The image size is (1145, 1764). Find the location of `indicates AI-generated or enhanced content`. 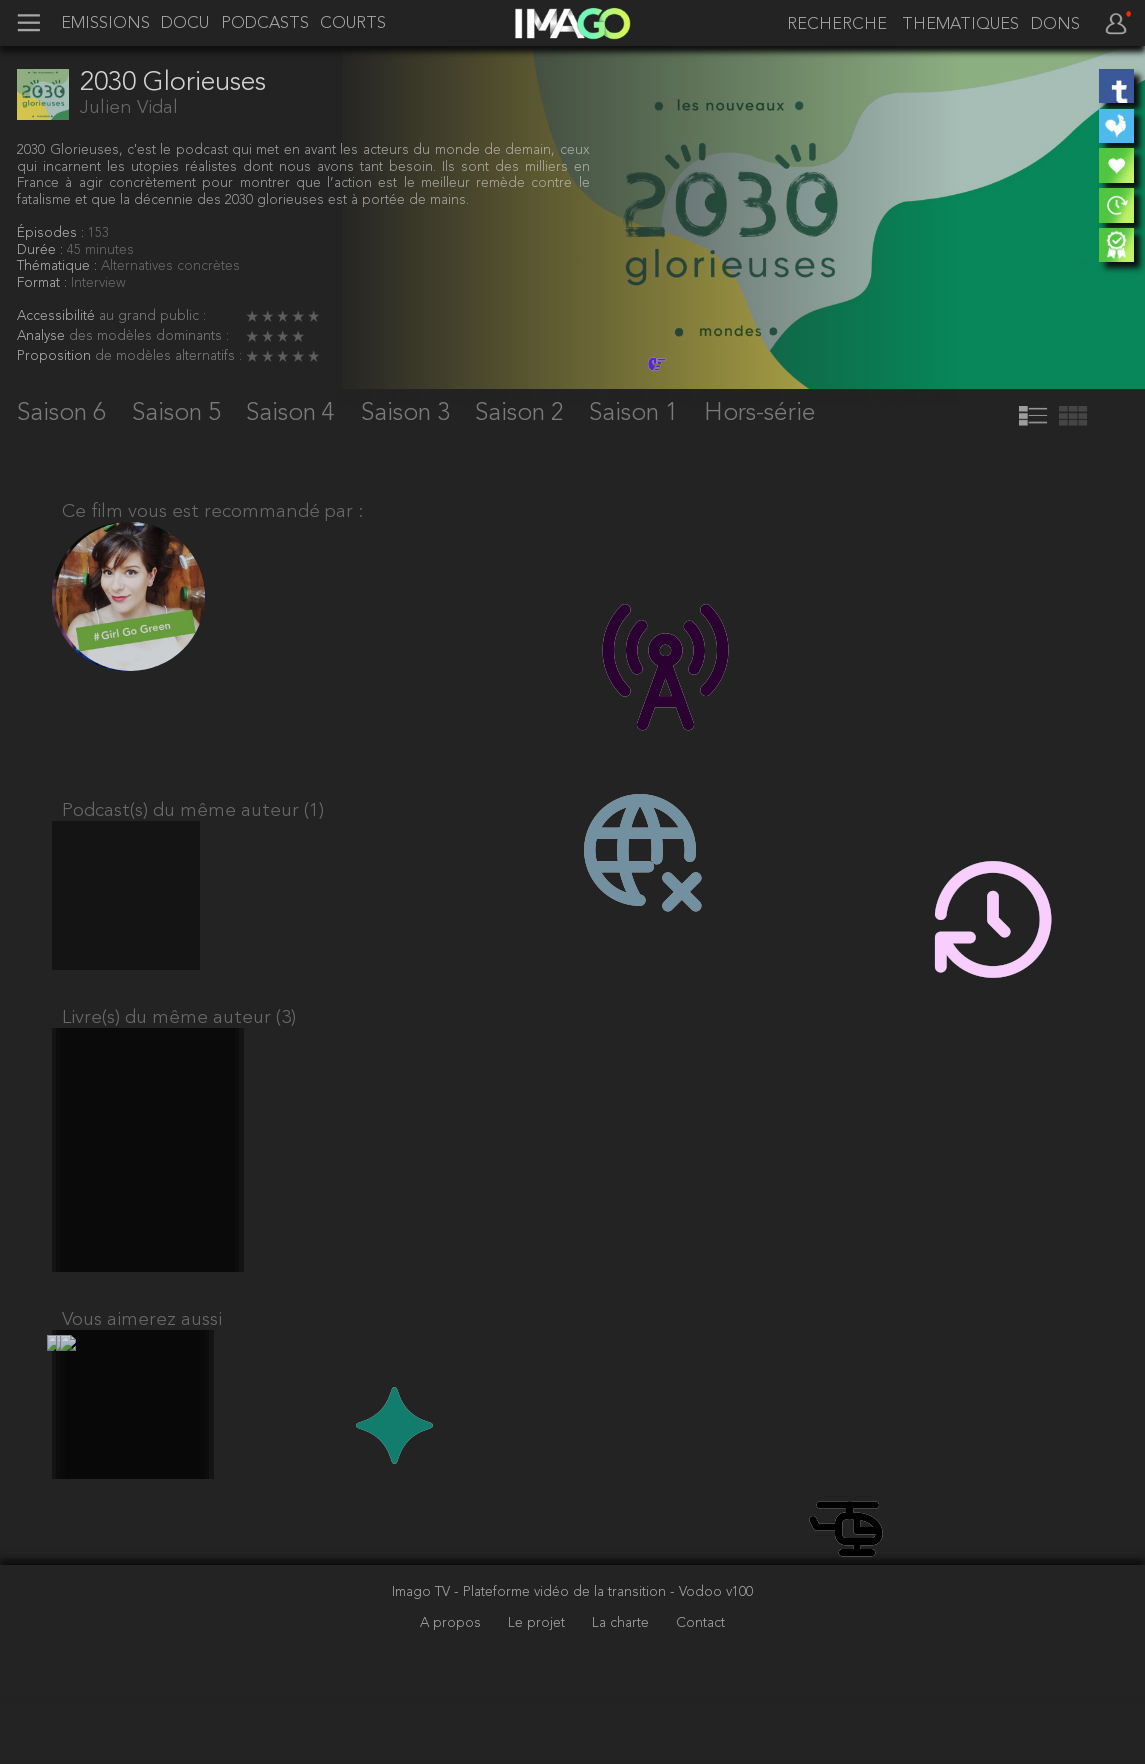

indicates AI-generated or enhanced content is located at coordinates (394, 1425).